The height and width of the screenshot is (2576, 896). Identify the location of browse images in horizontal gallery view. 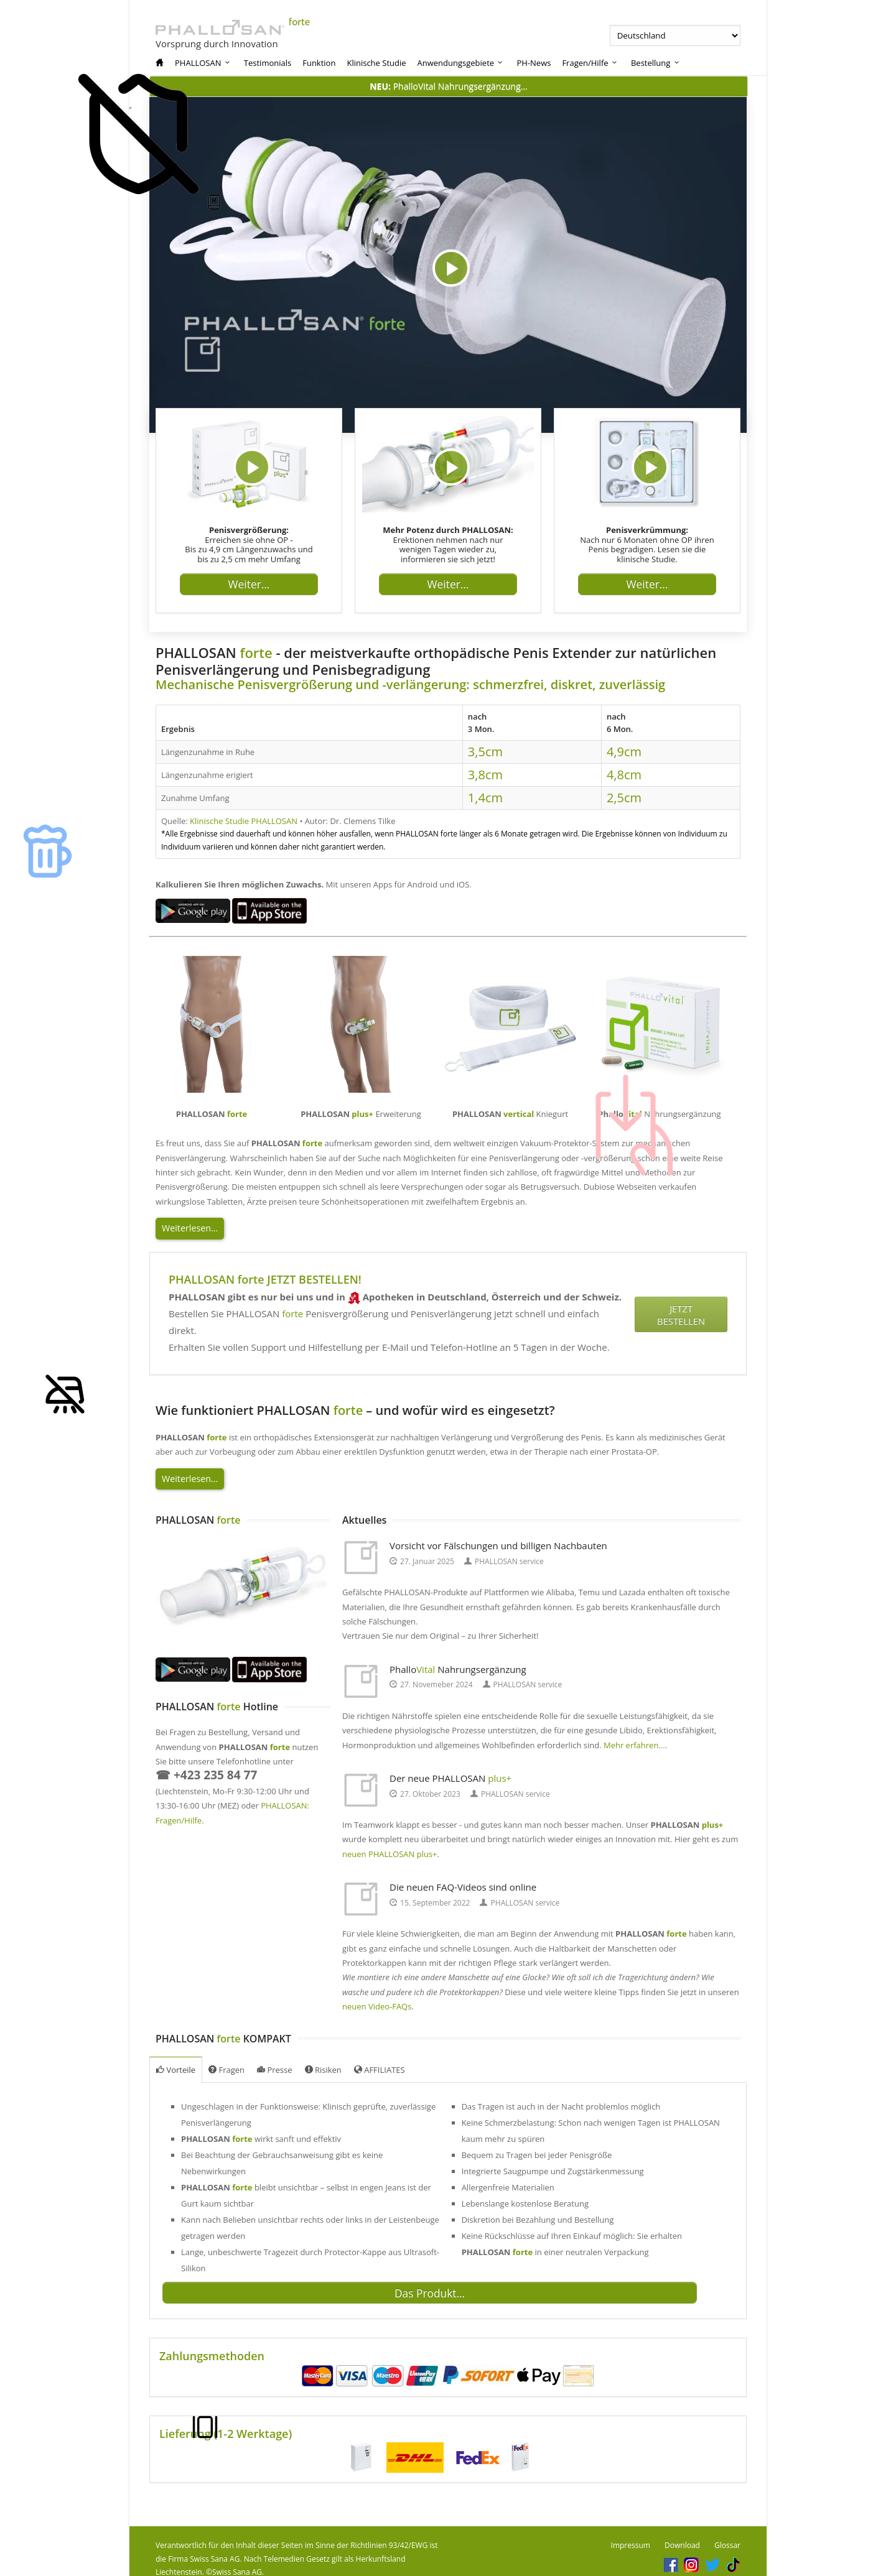
(205, 2427).